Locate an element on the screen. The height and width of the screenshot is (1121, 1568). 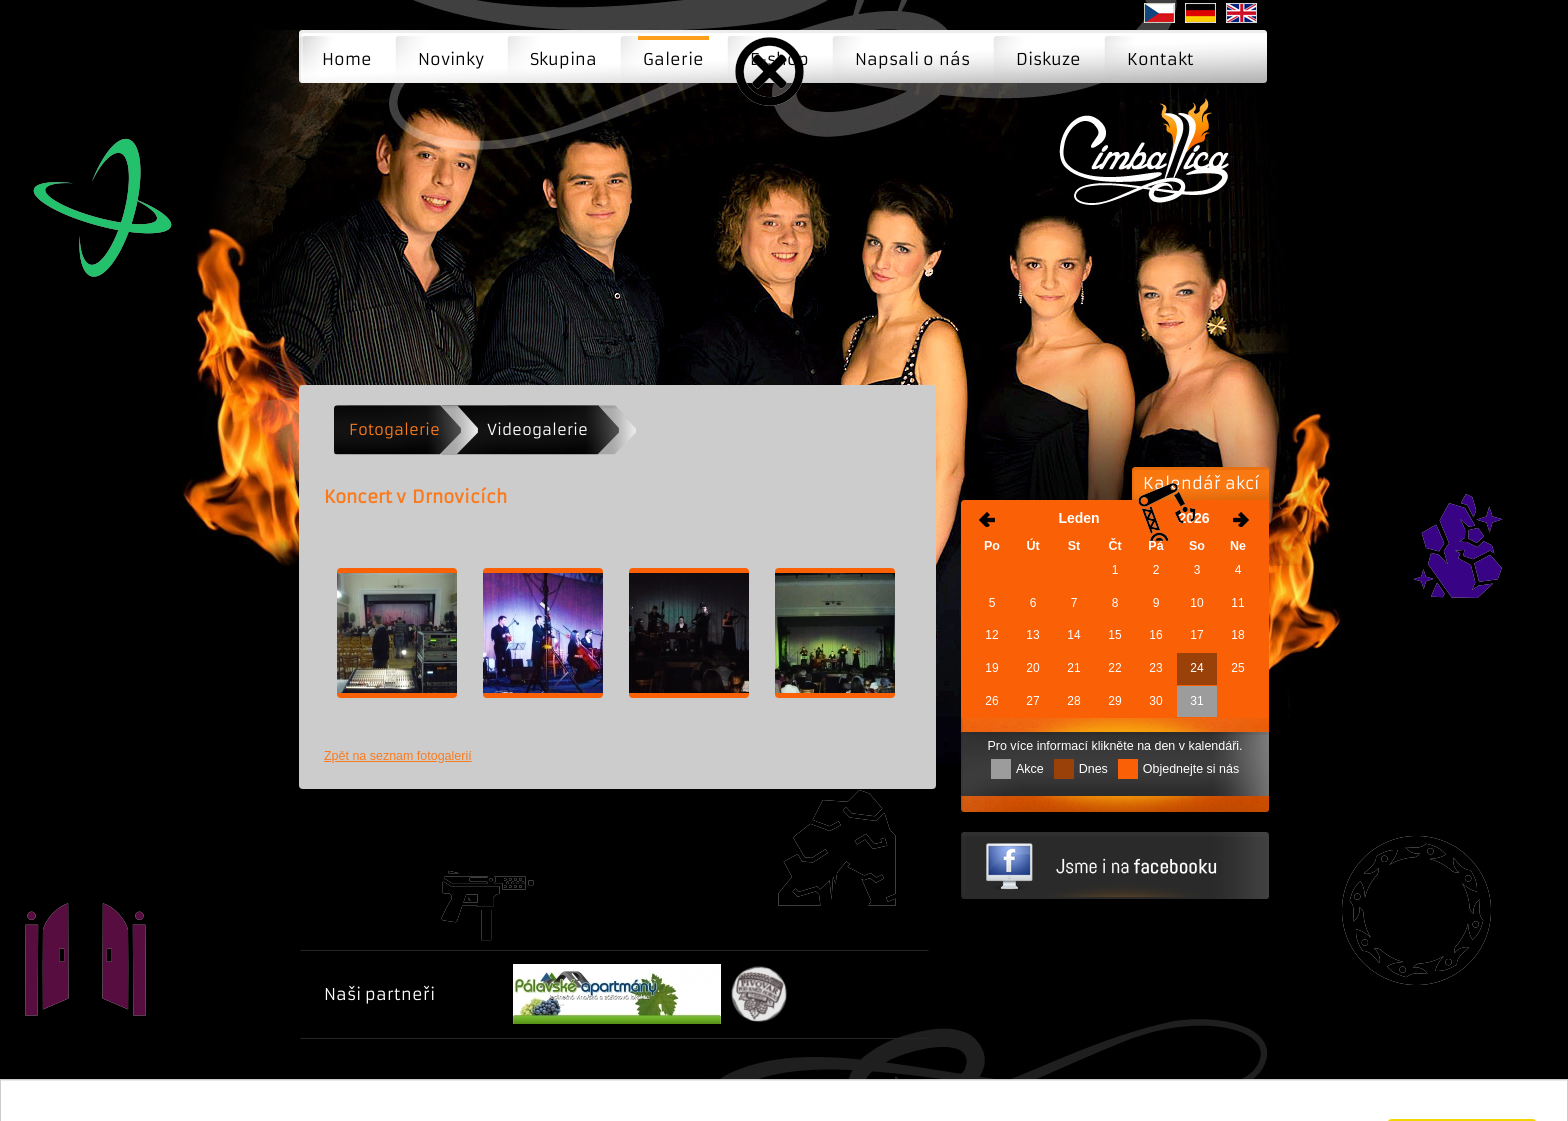
cancel or close the current action is located at coordinates (769, 71).